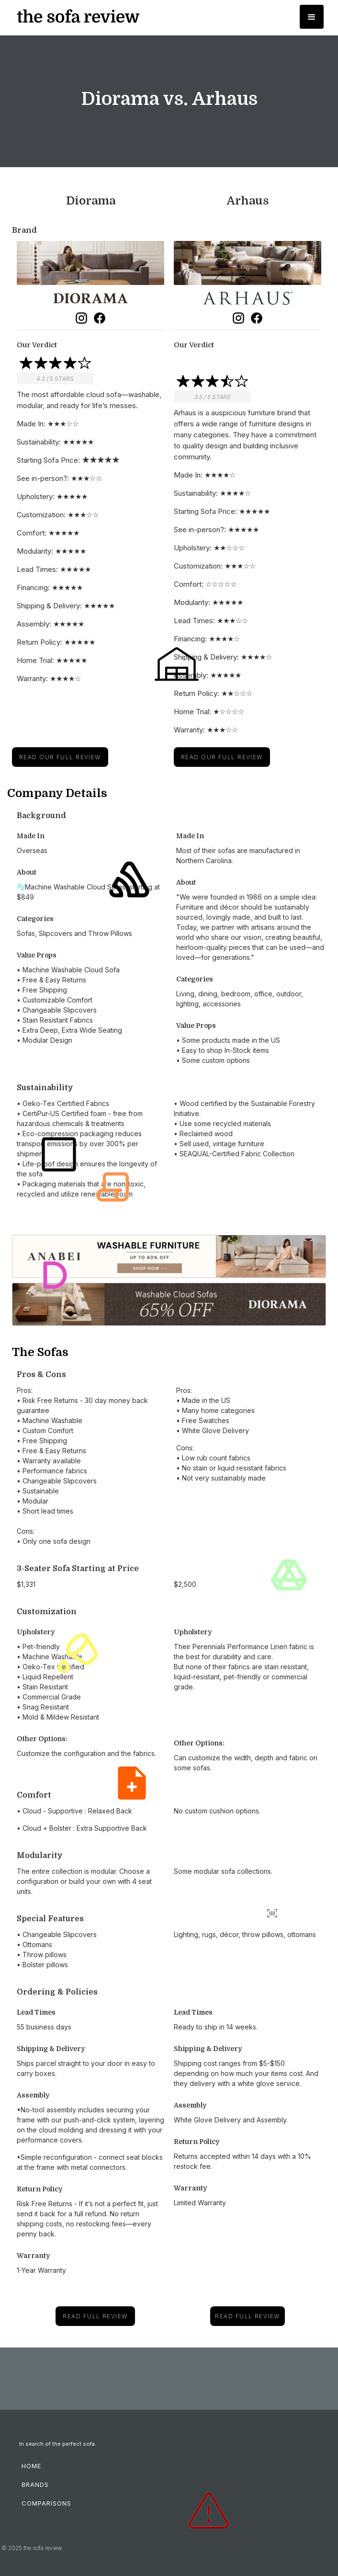 Image resolution: width=338 pixels, height=2576 pixels. I want to click on stop media playback, so click(59, 1154).